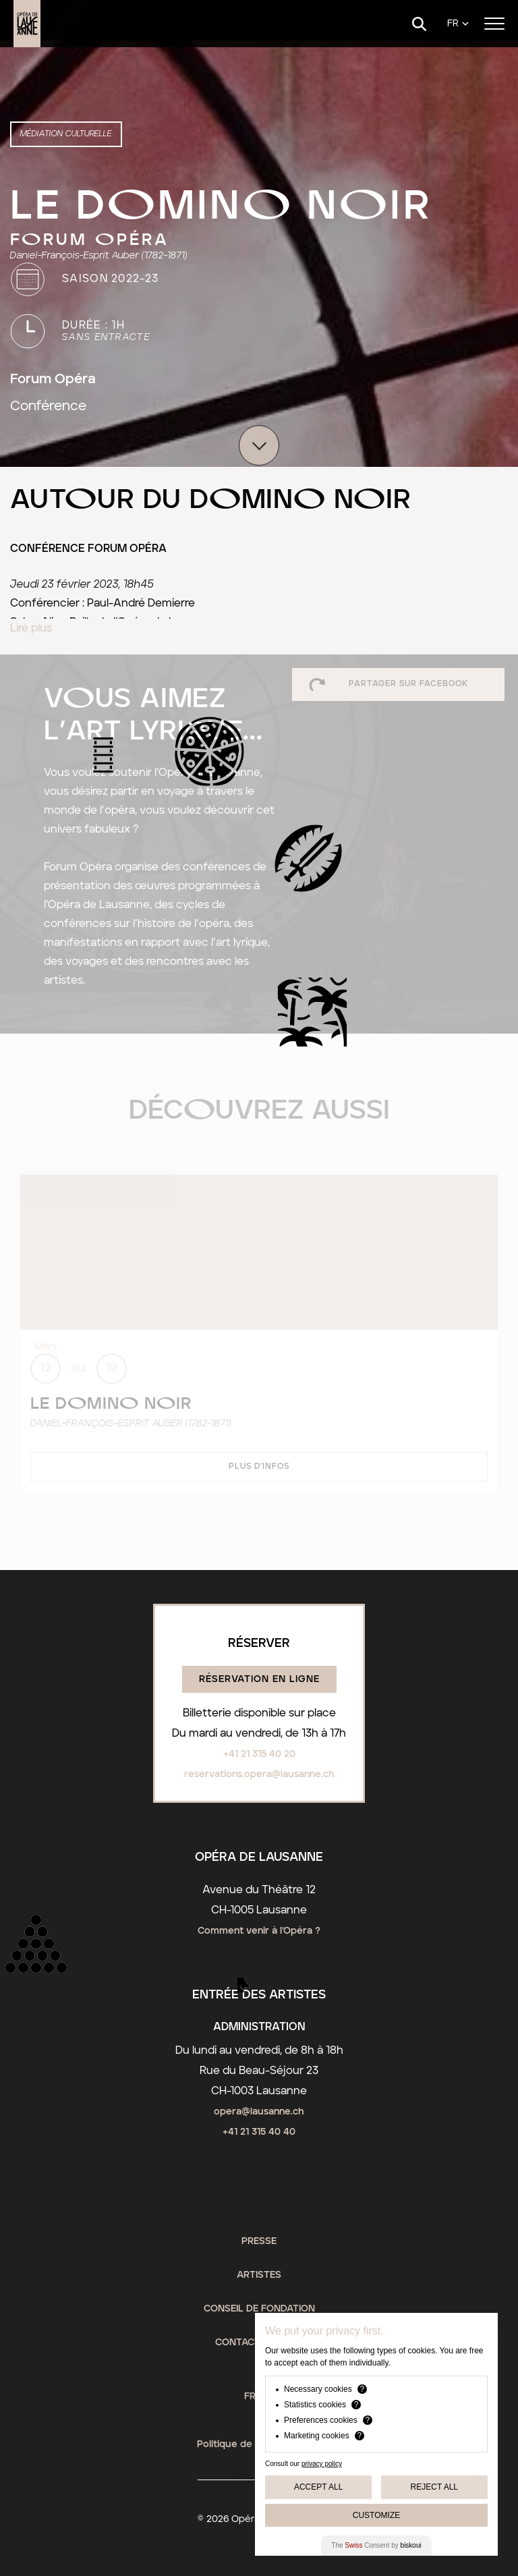  I want to click on select jungle or tropical environment, so click(312, 1012).